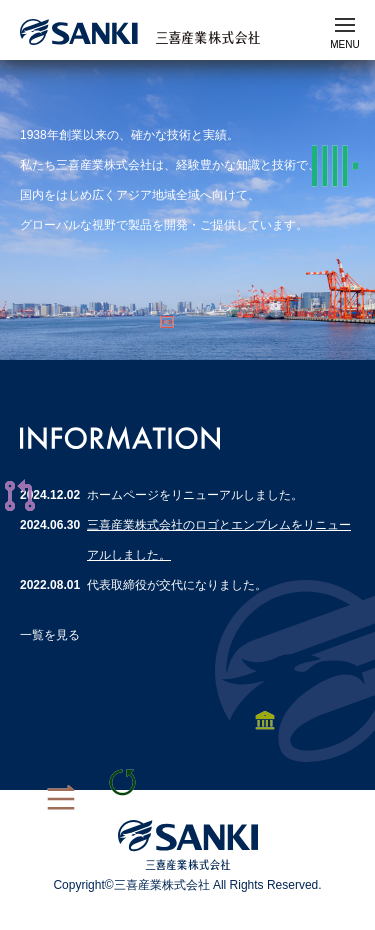 The width and height of the screenshot is (375, 930). What do you see at coordinates (20, 496) in the screenshot?
I see `view or create a git pull request` at bounding box center [20, 496].